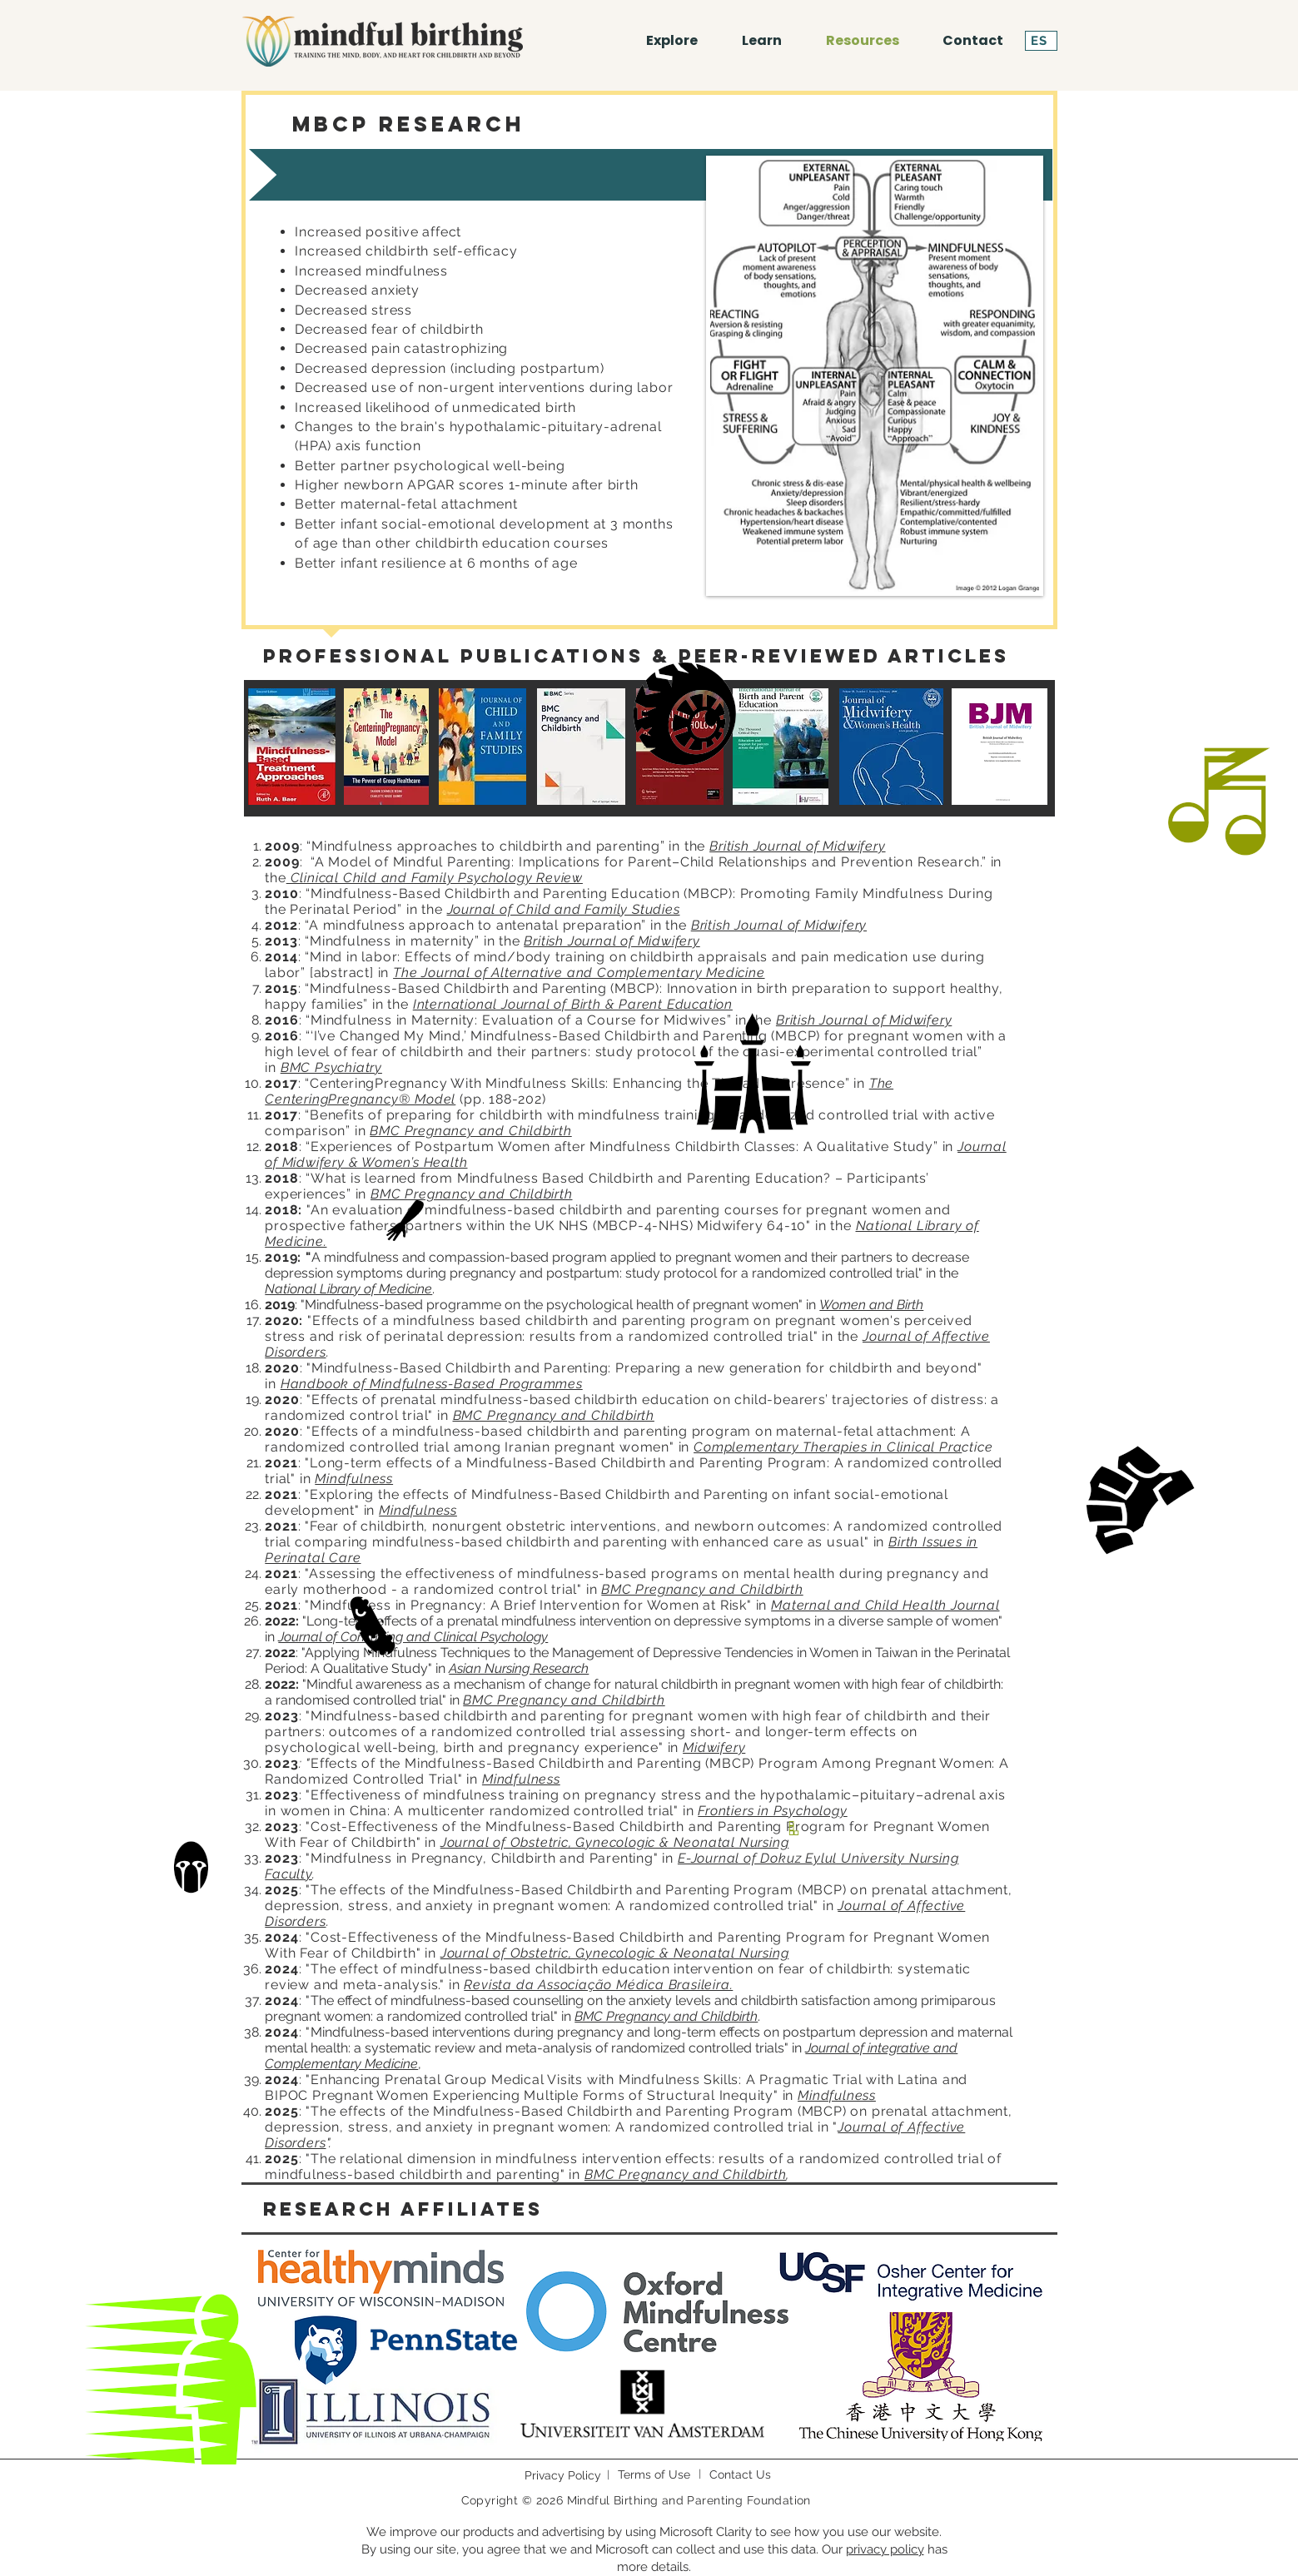 This screenshot has width=1298, height=2576. What do you see at coordinates (684, 714) in the screenshot?
I see `view or toggle visibility settings` at bounding box center [684, 714].